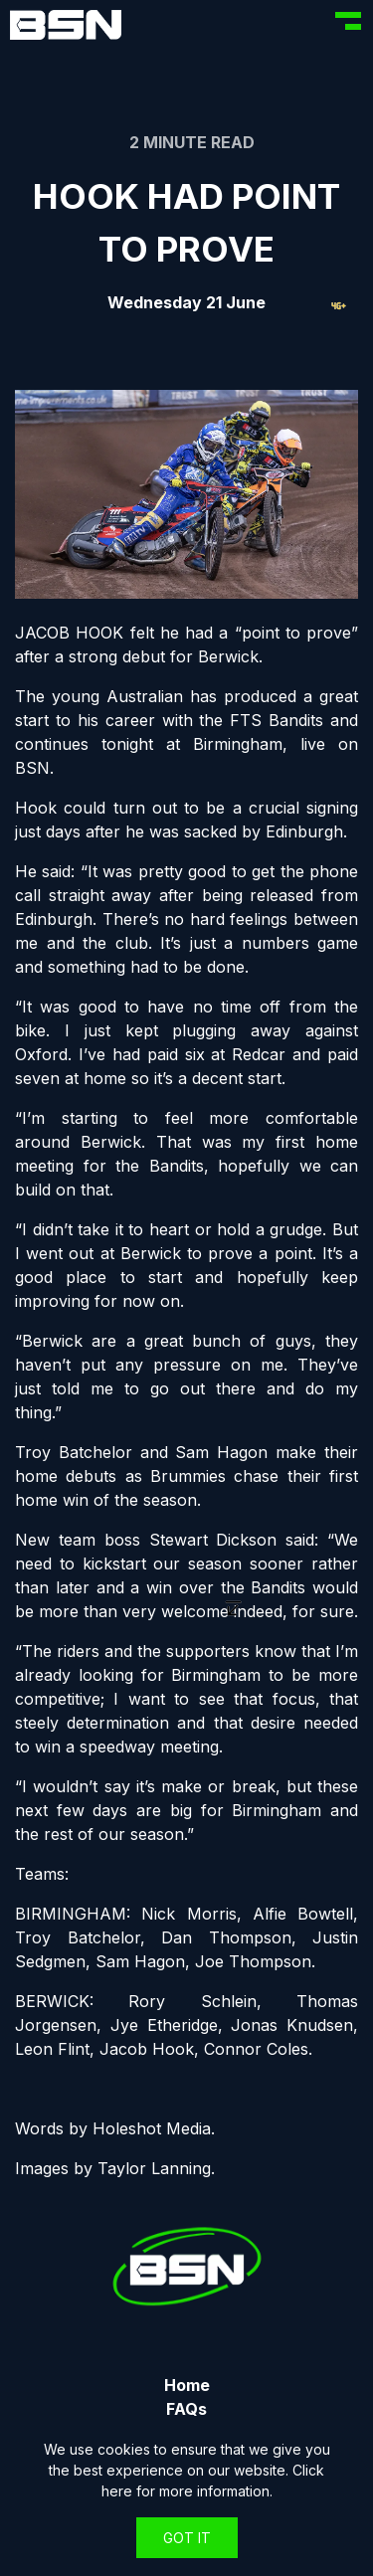 The height and width of the screenshot is (2576, 373). What do you see at coordinates (338, 305) in the screenshot?
I see `indicates 4G+ or LTE-Advanced network connectivity` at bounding box center [338, 305].